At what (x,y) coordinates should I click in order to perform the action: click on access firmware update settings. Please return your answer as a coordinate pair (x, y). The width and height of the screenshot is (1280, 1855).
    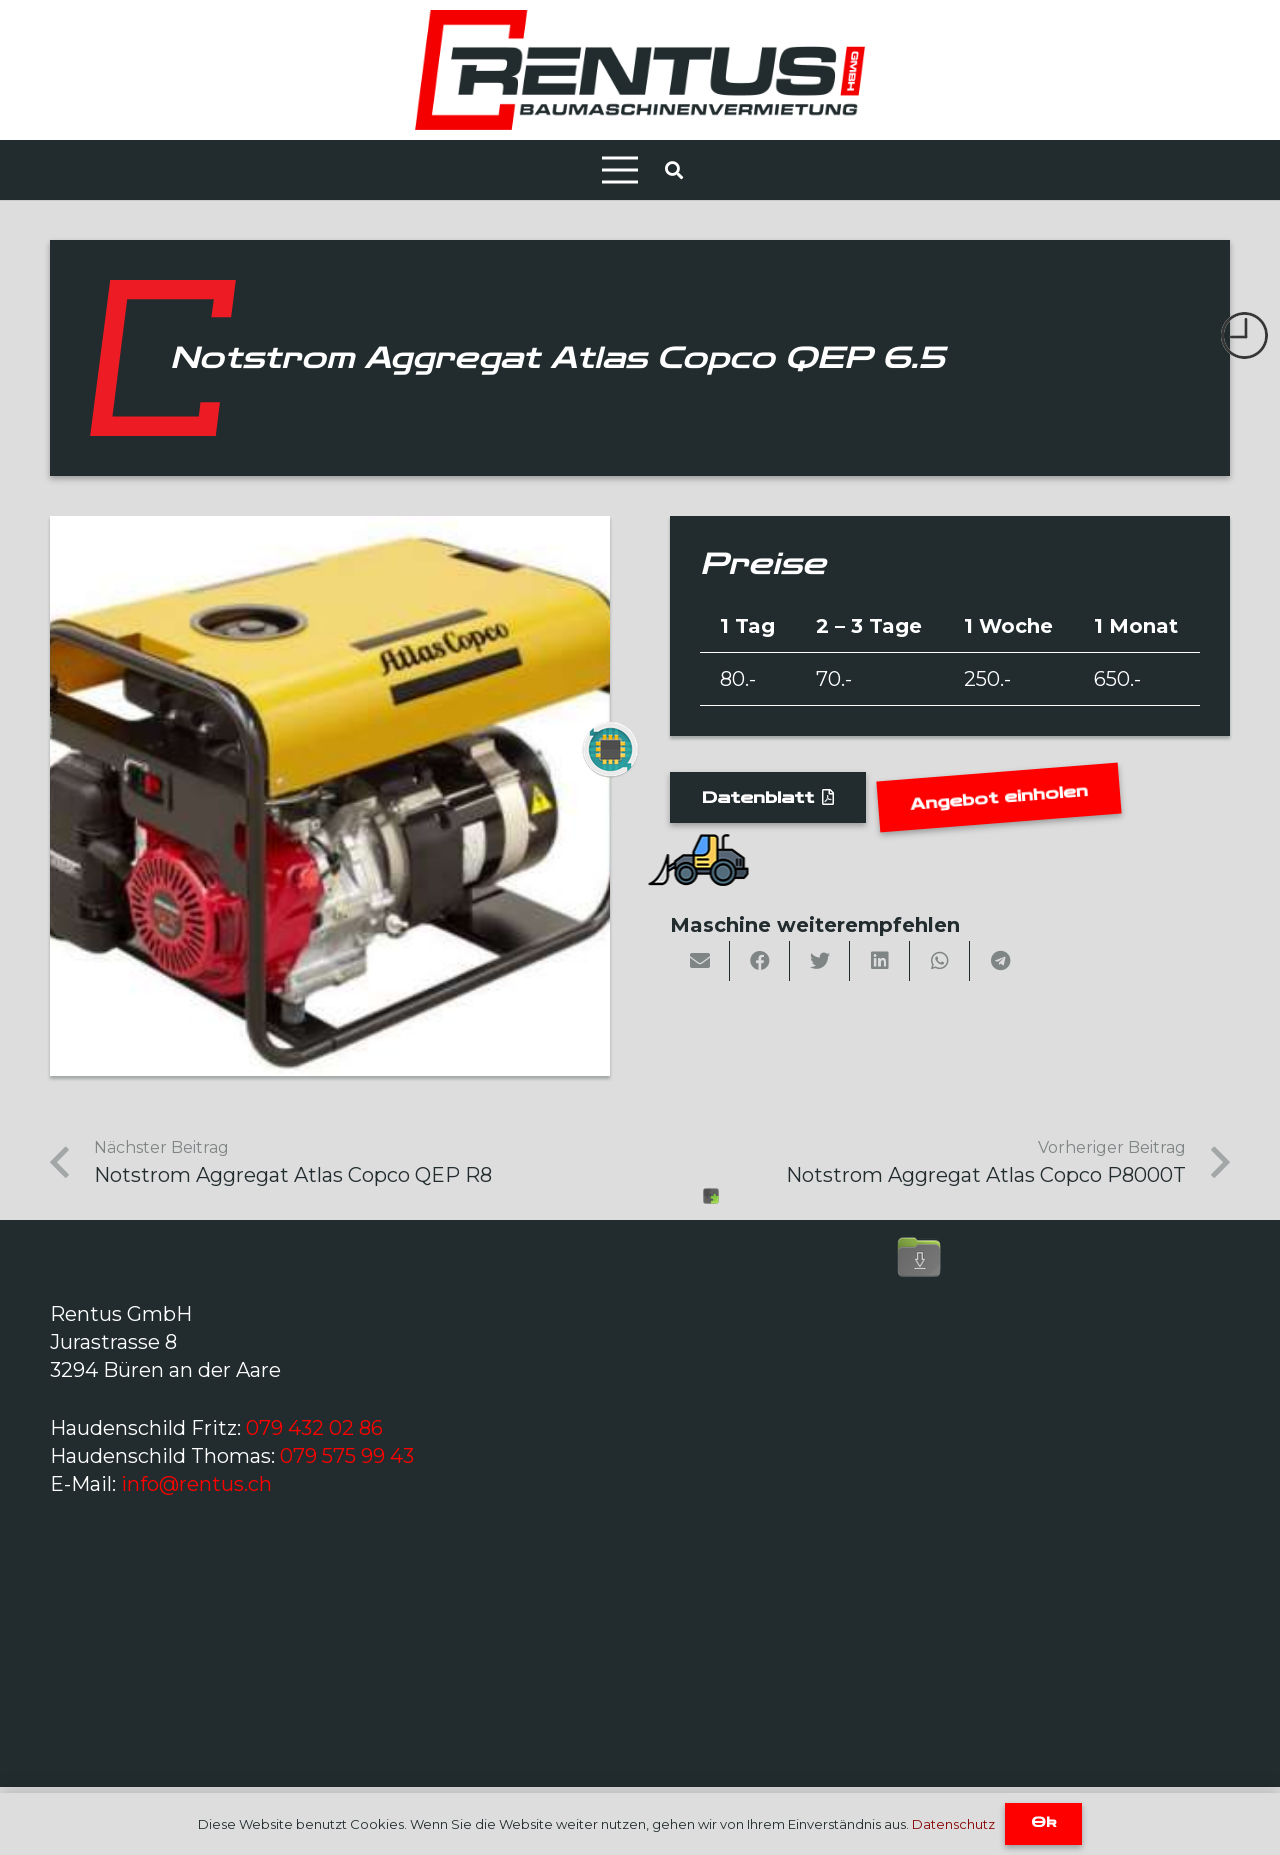
    Looking at the image, I should click on (610, 749).